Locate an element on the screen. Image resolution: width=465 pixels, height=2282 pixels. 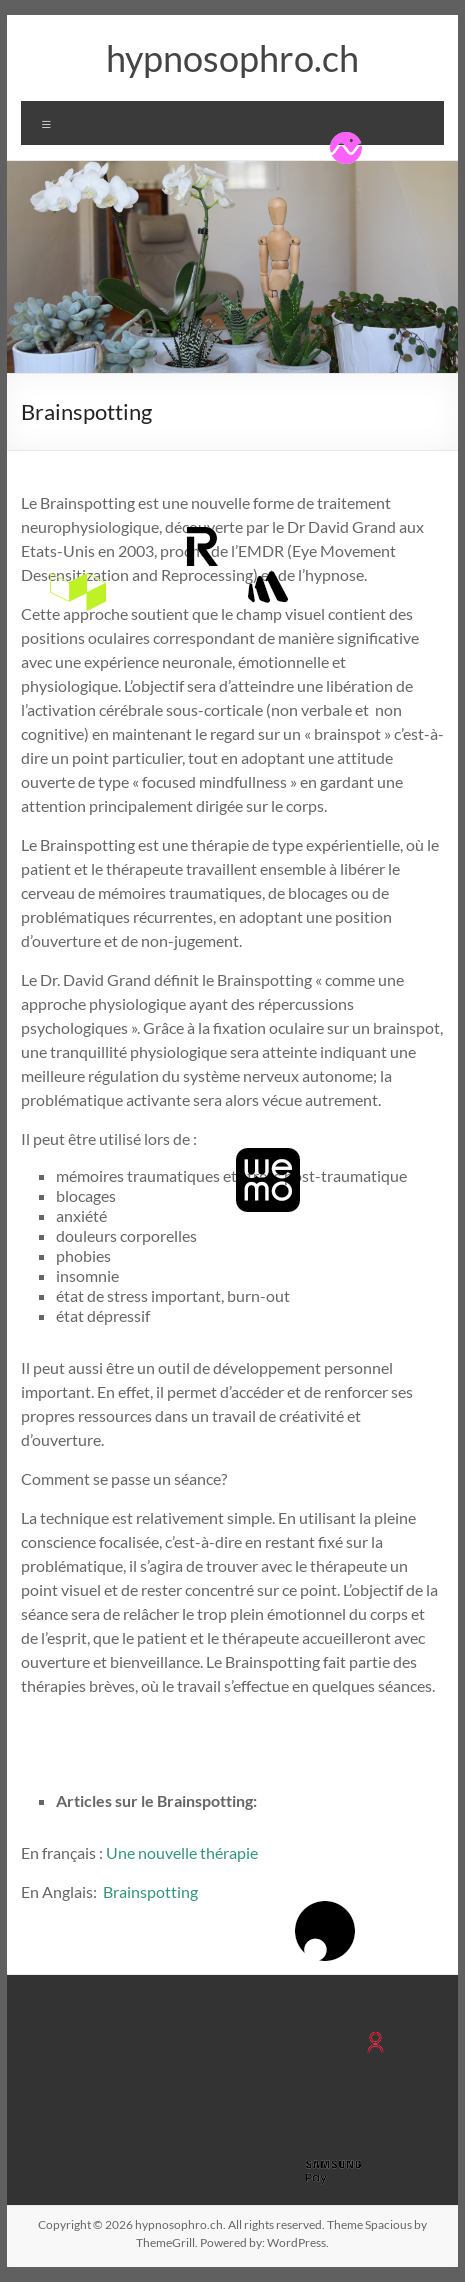
view your profile is located at coordinates (375, 2042).